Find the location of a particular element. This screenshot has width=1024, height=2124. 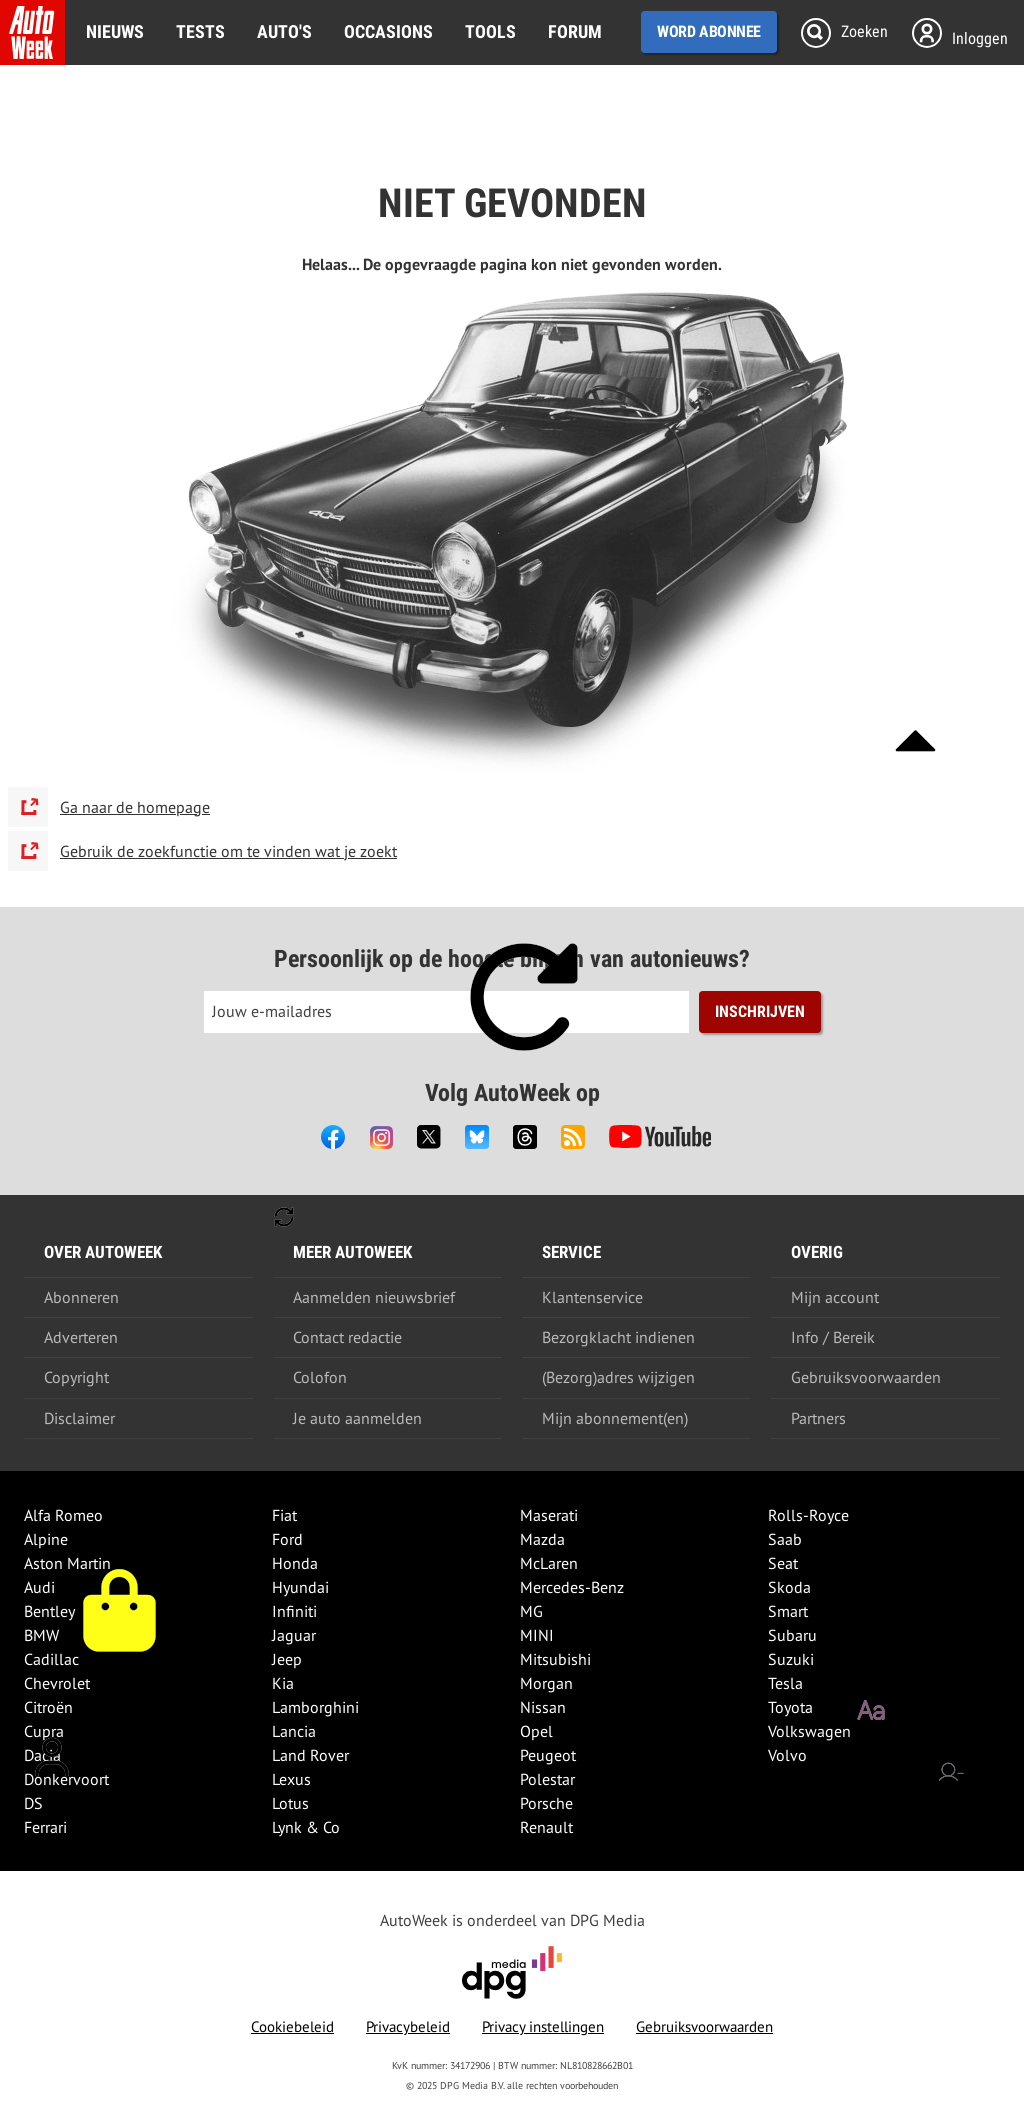

adjust text or font settings is located at coordinates (871, 1710).